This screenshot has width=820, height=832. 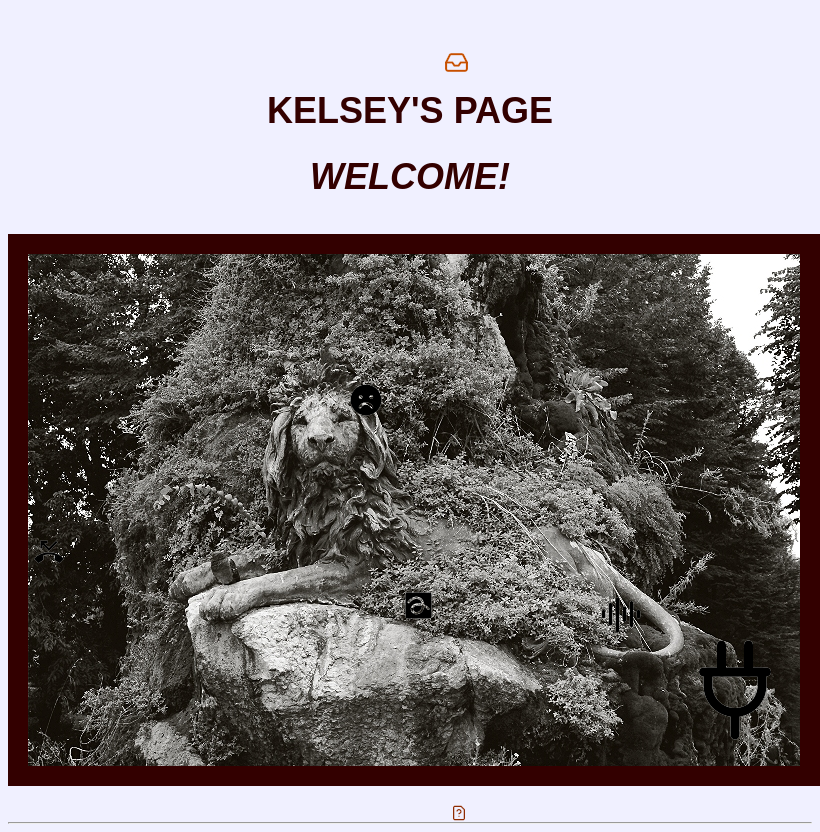 I want to click on audio playback or sound visualization, so click(x=621, y=615).